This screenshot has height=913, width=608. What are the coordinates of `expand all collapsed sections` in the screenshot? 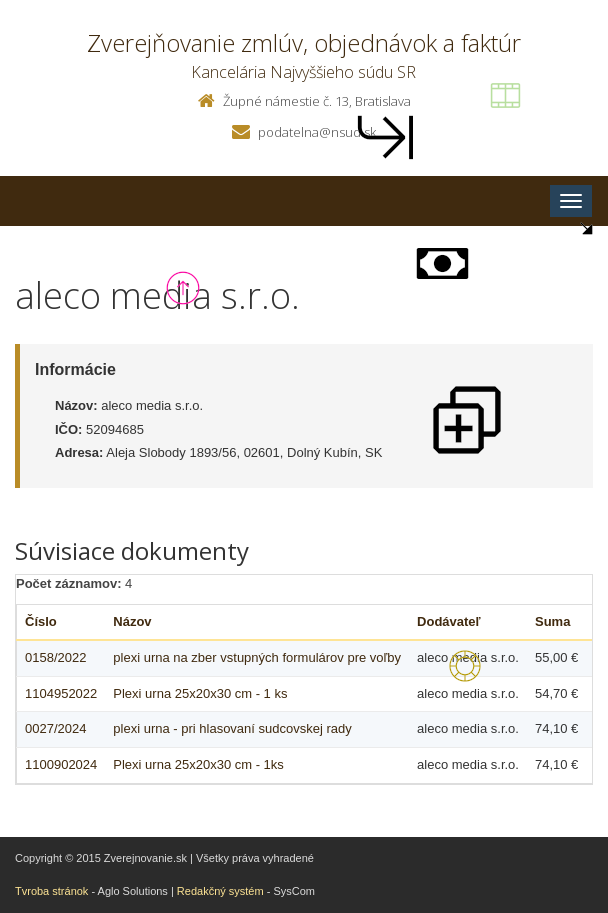 It's located at (467, 420).